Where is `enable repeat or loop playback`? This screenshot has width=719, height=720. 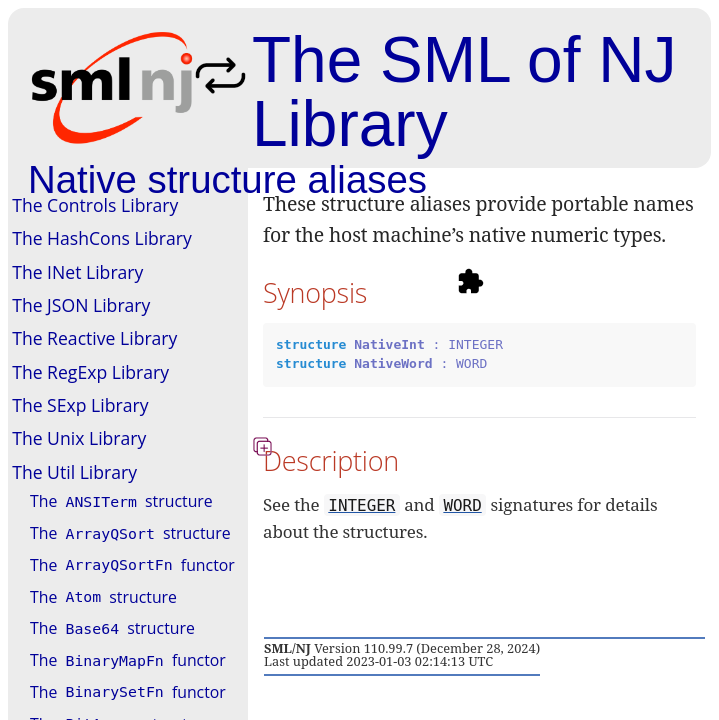
enable repeat or loop playback is located at coordinates (220, 75).